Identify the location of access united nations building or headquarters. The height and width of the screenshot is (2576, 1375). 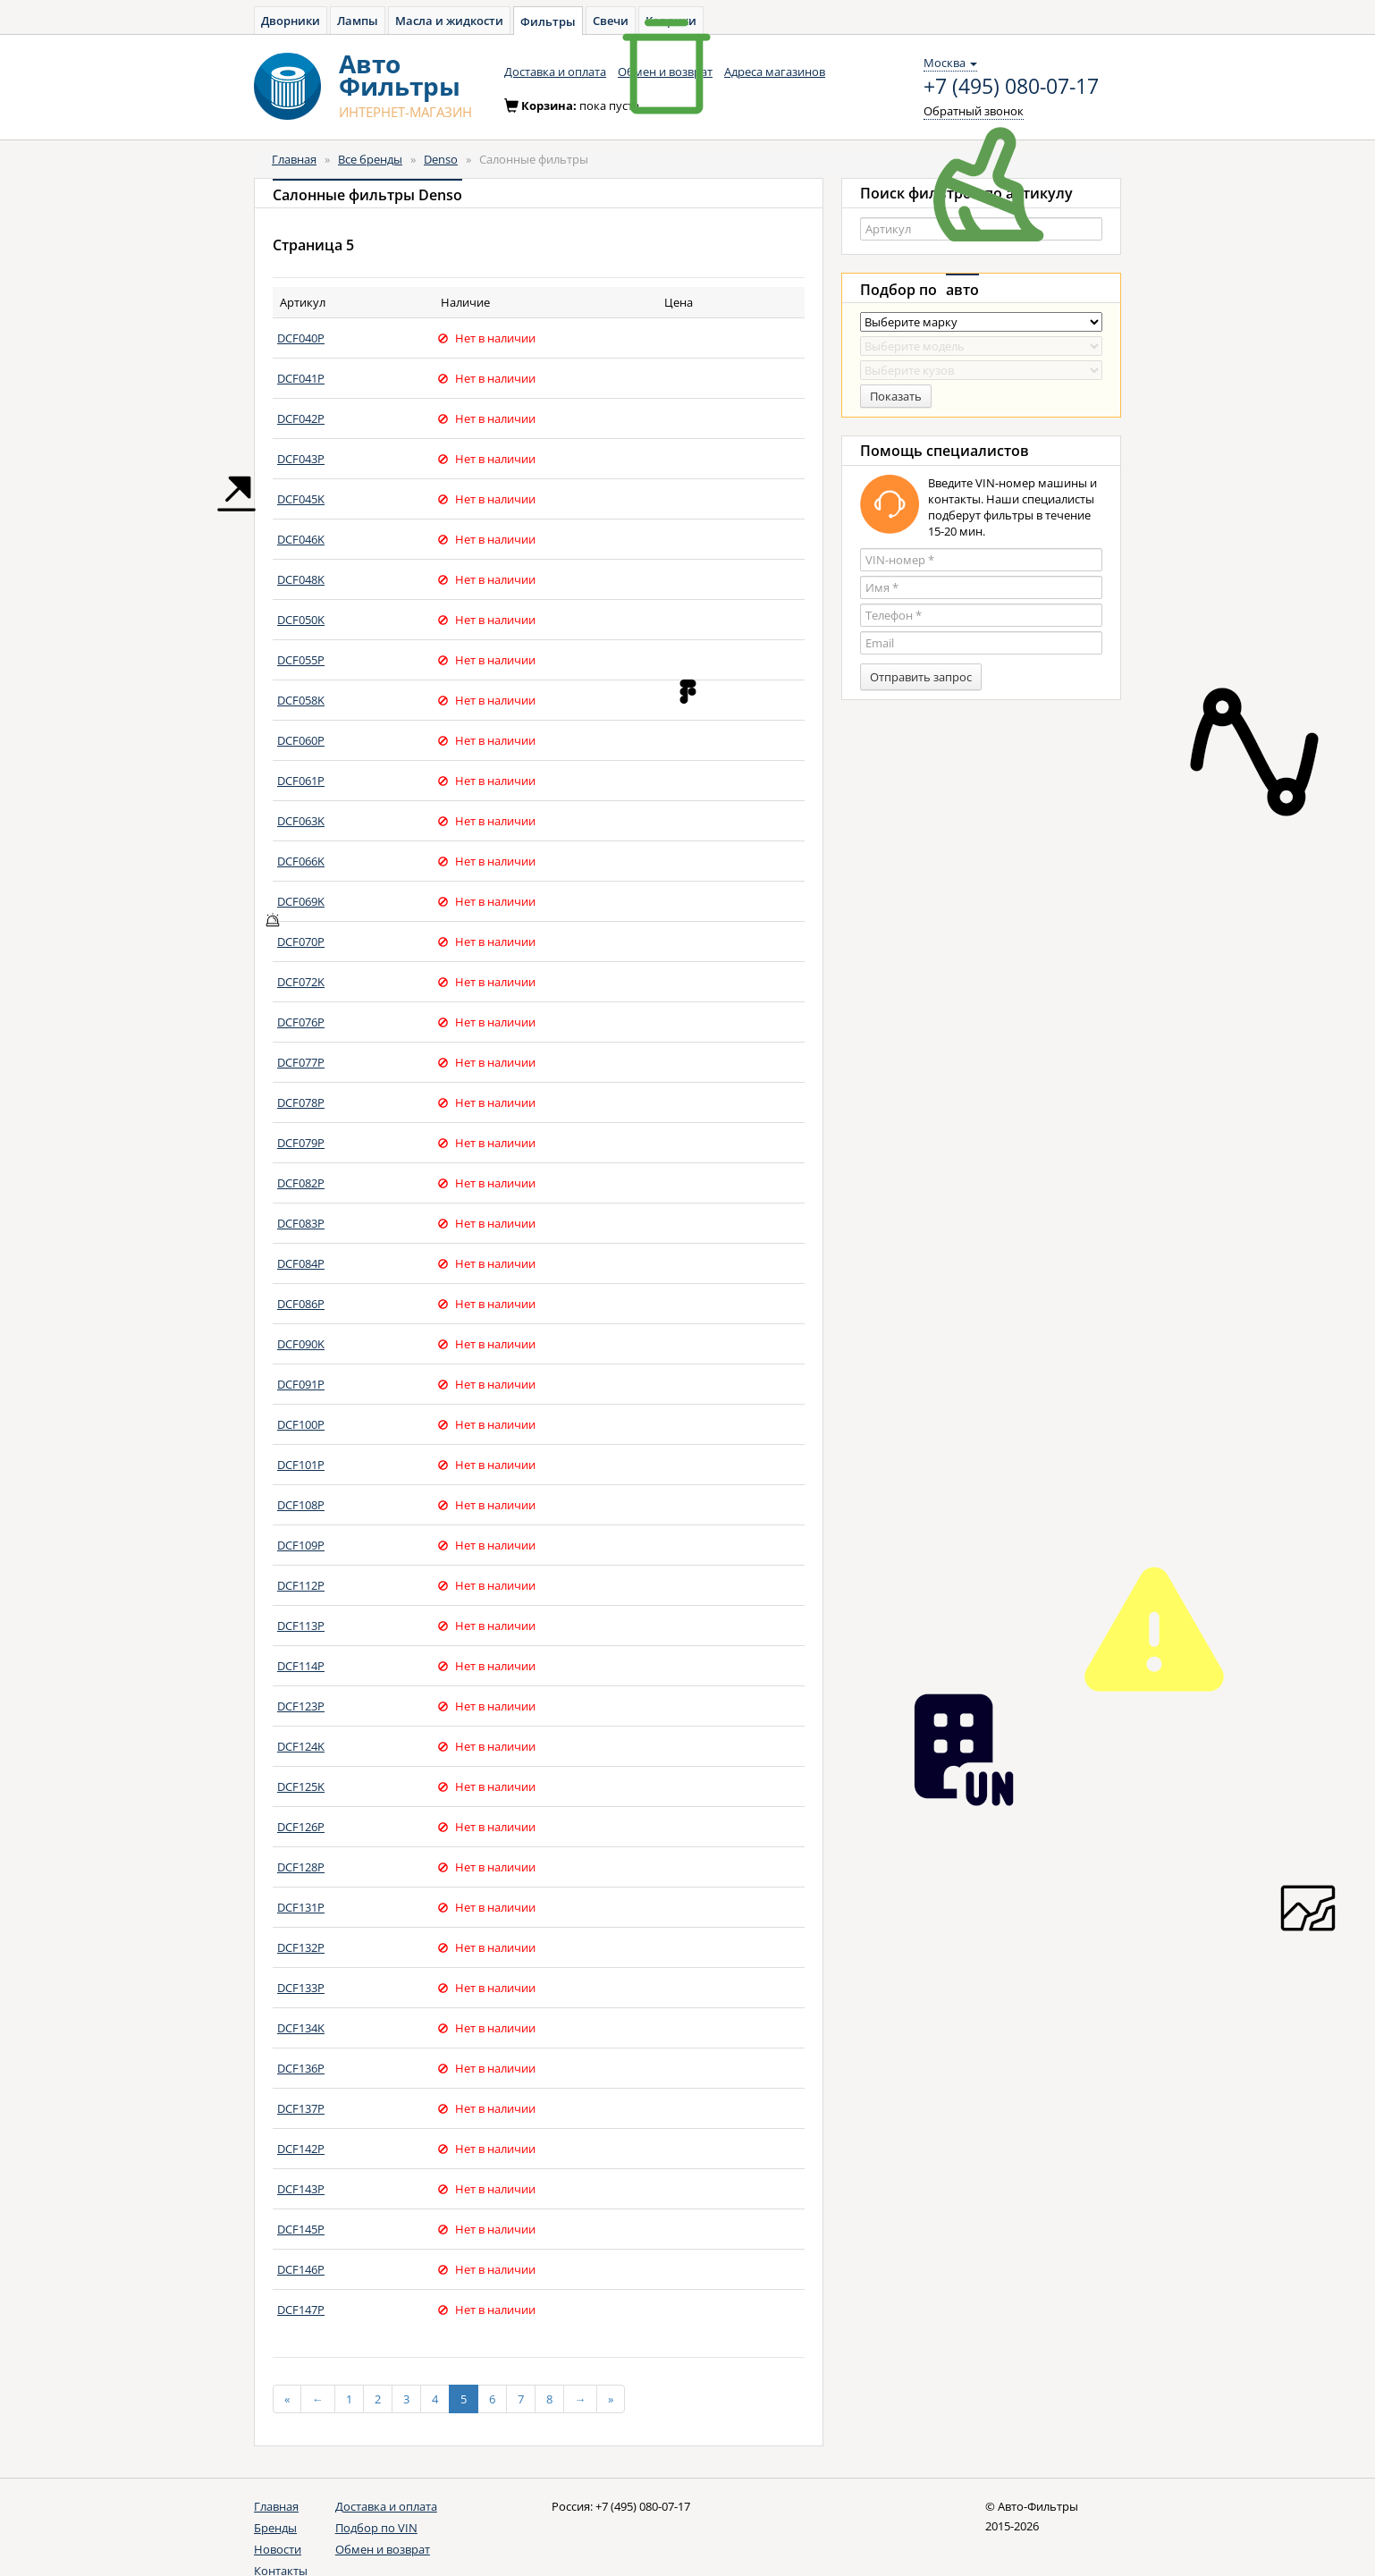
(960, 1746).